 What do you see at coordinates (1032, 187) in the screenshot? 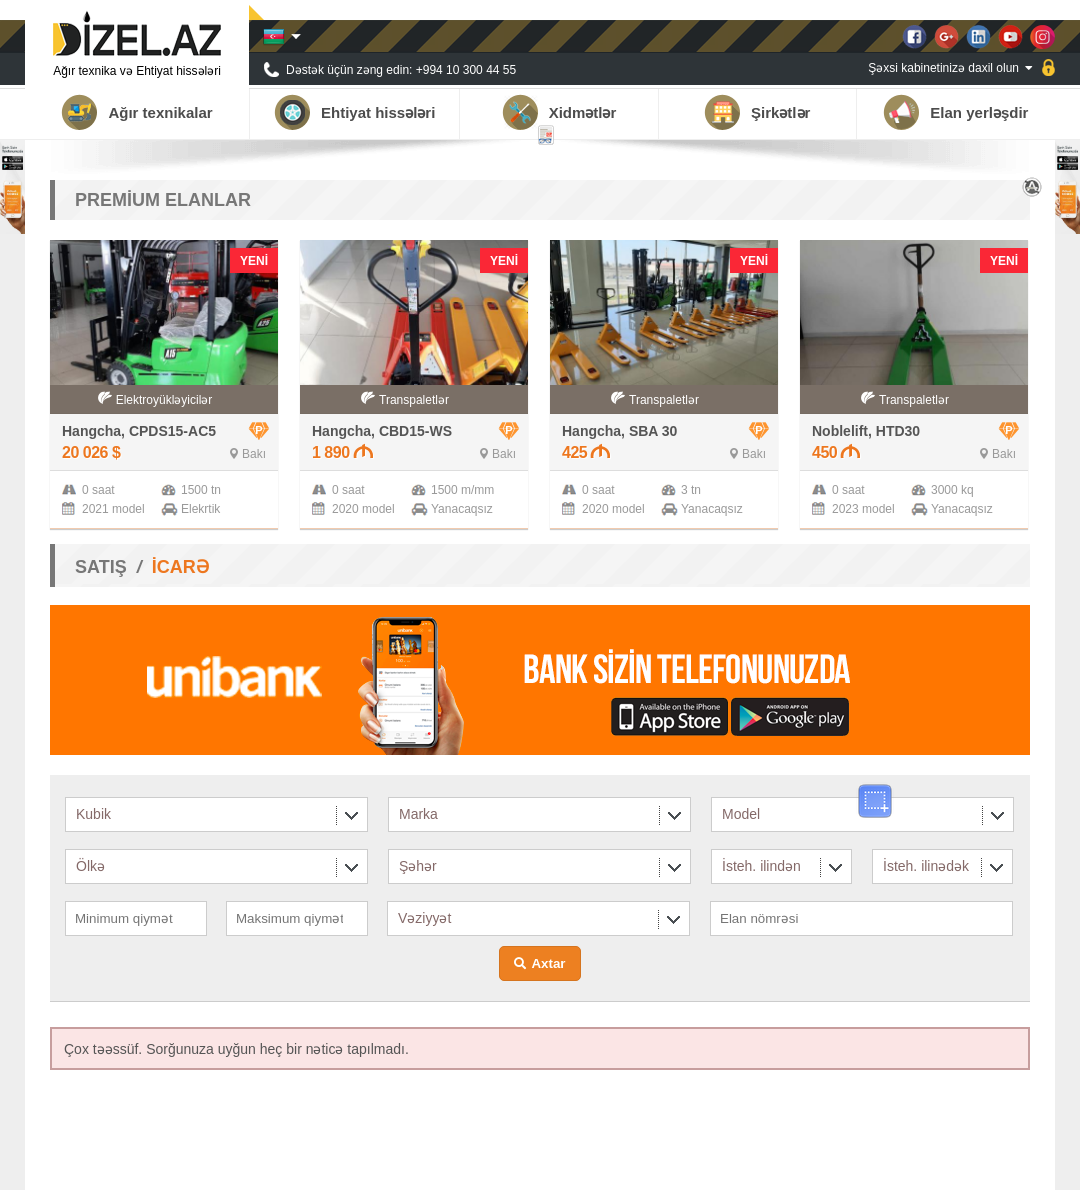
I see `open the software update manager` at bounding box center [1032, 187].